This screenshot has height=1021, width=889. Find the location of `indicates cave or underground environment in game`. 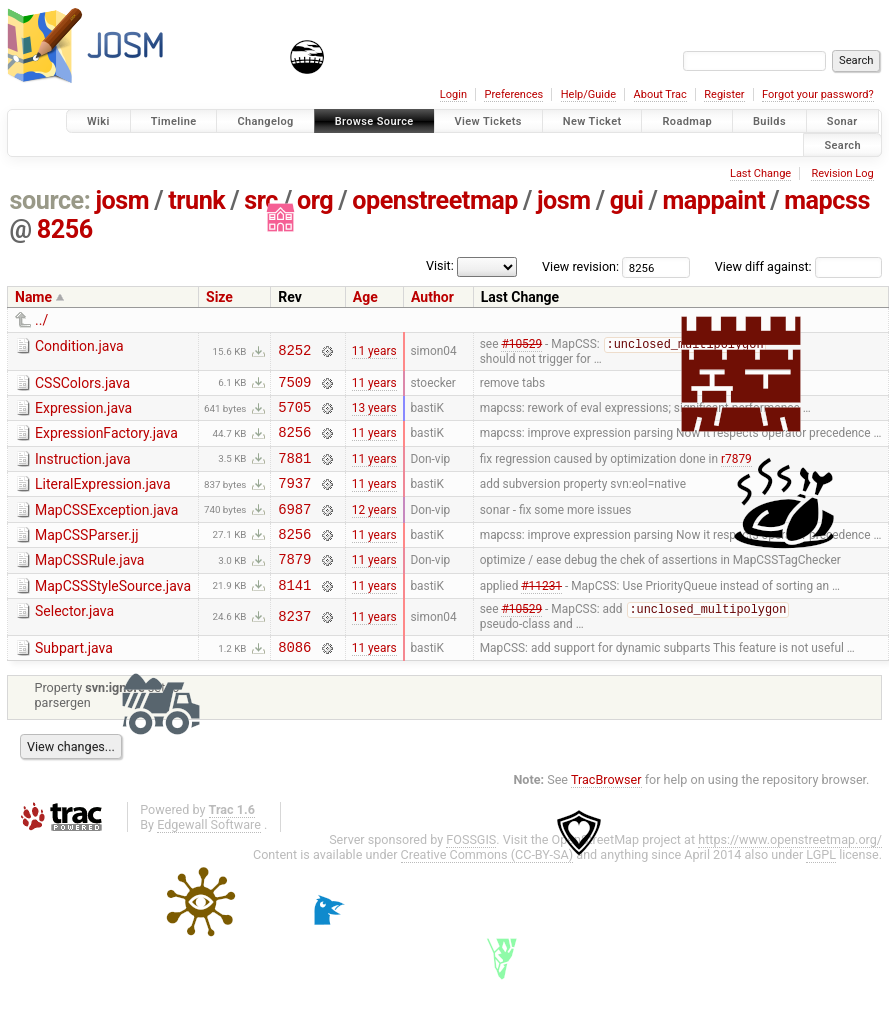

indicates cave or underground environment in game is located at coordinates (502, 959).